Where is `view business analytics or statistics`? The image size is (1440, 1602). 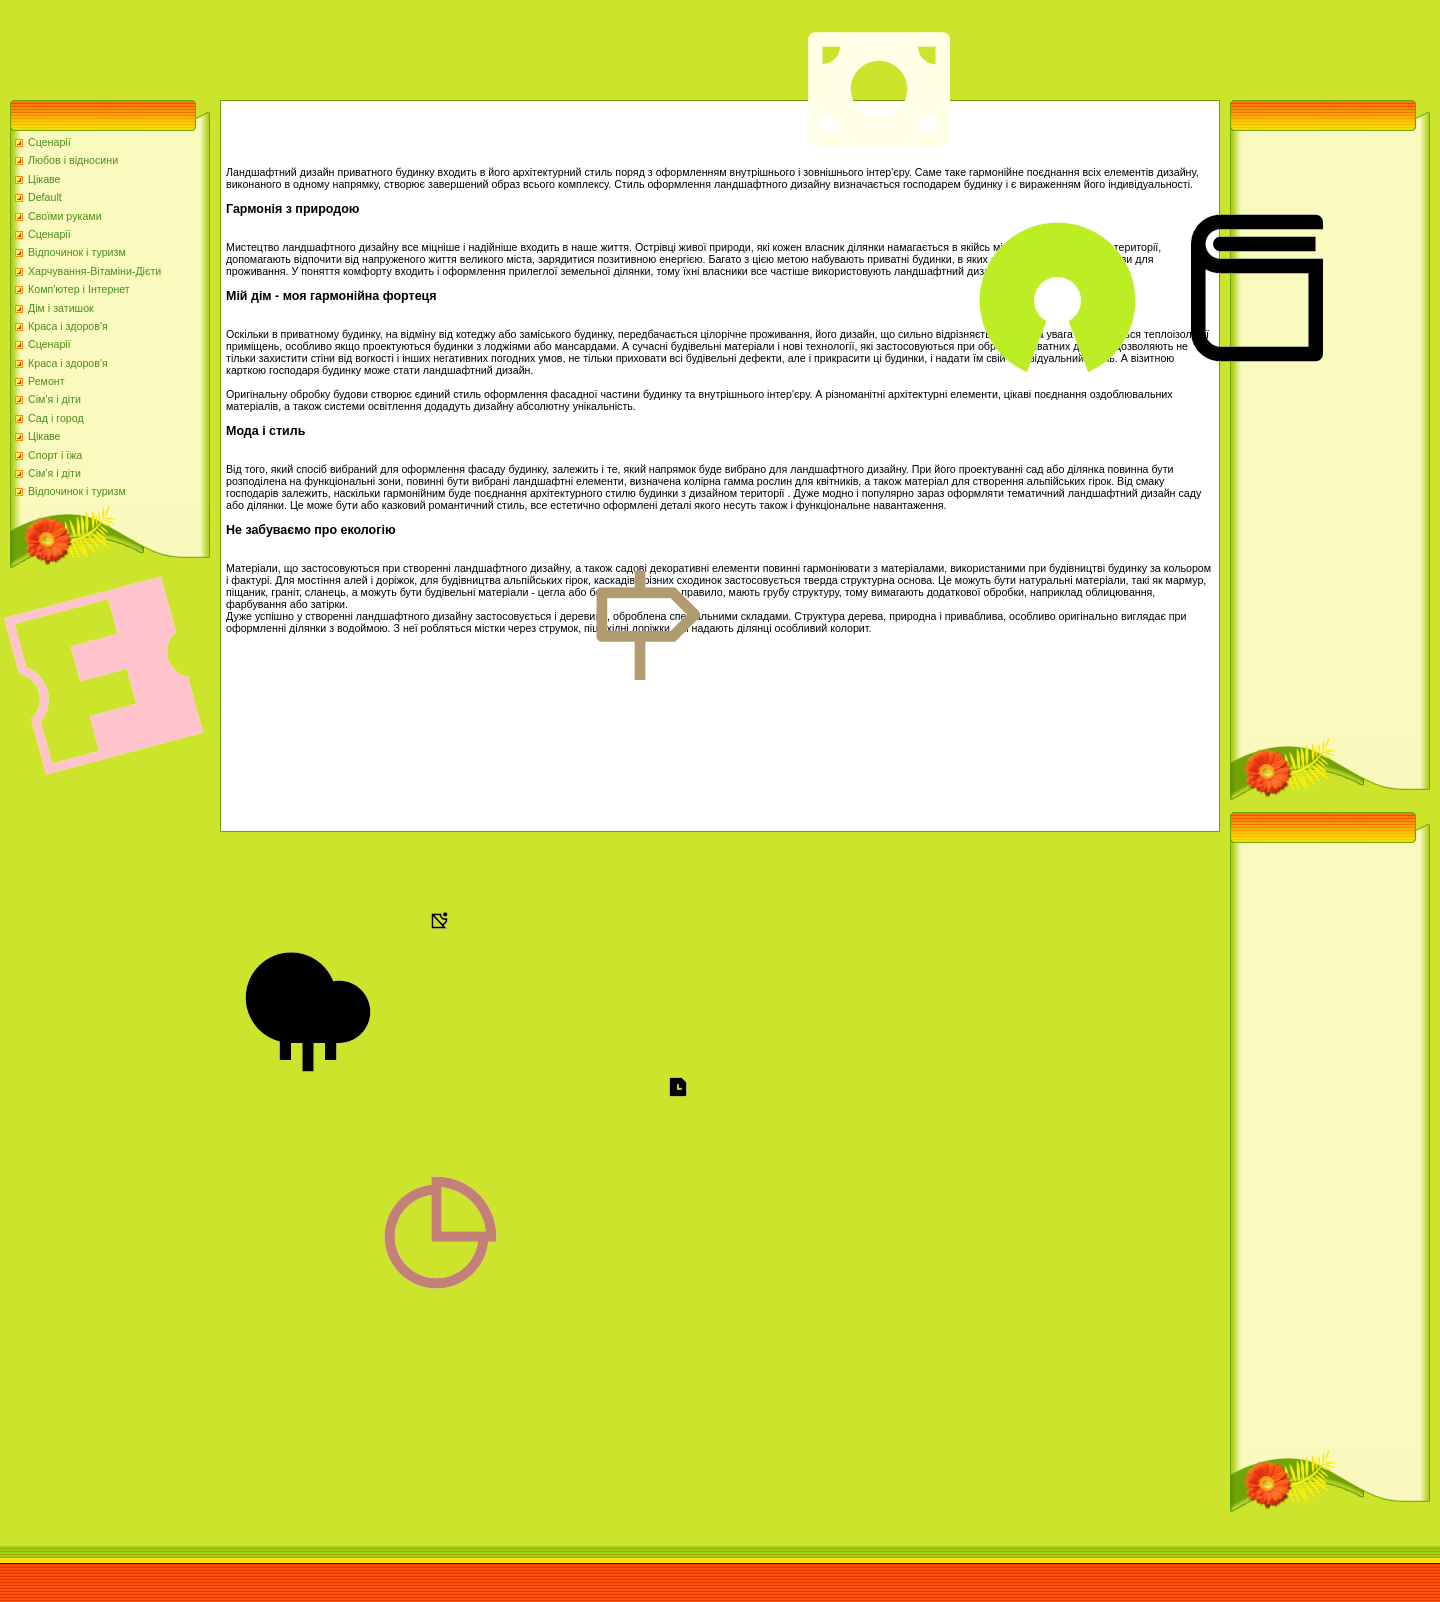 view business analytics or statistics is located at coordinates (436, 1236).